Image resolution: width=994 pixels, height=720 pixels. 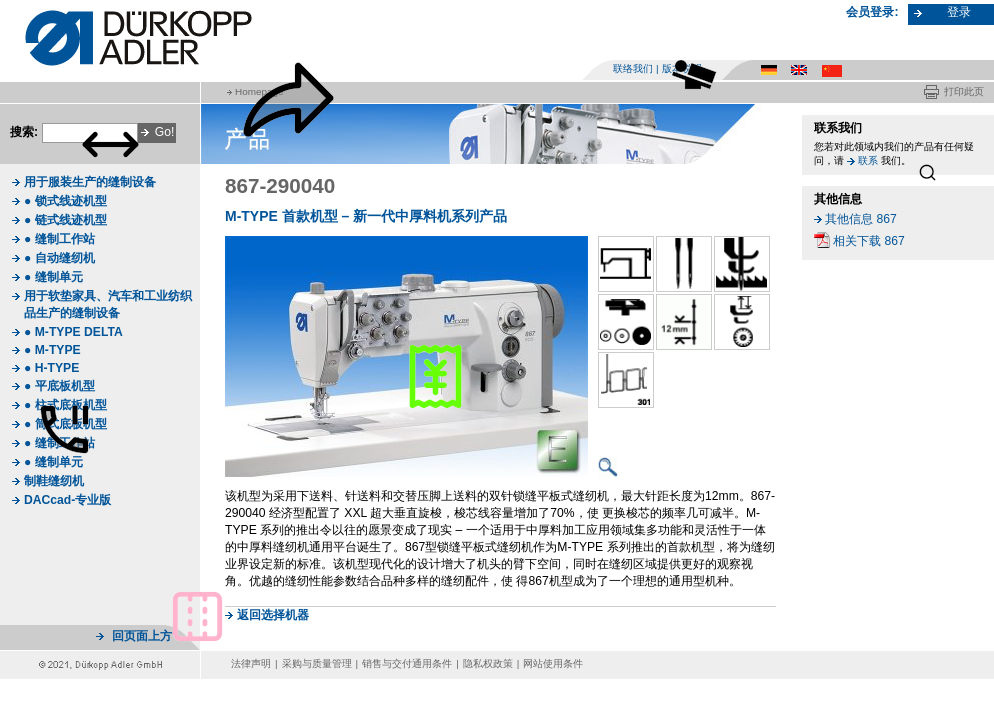 I want to click on search for content or items, so click(x=927, y=172).